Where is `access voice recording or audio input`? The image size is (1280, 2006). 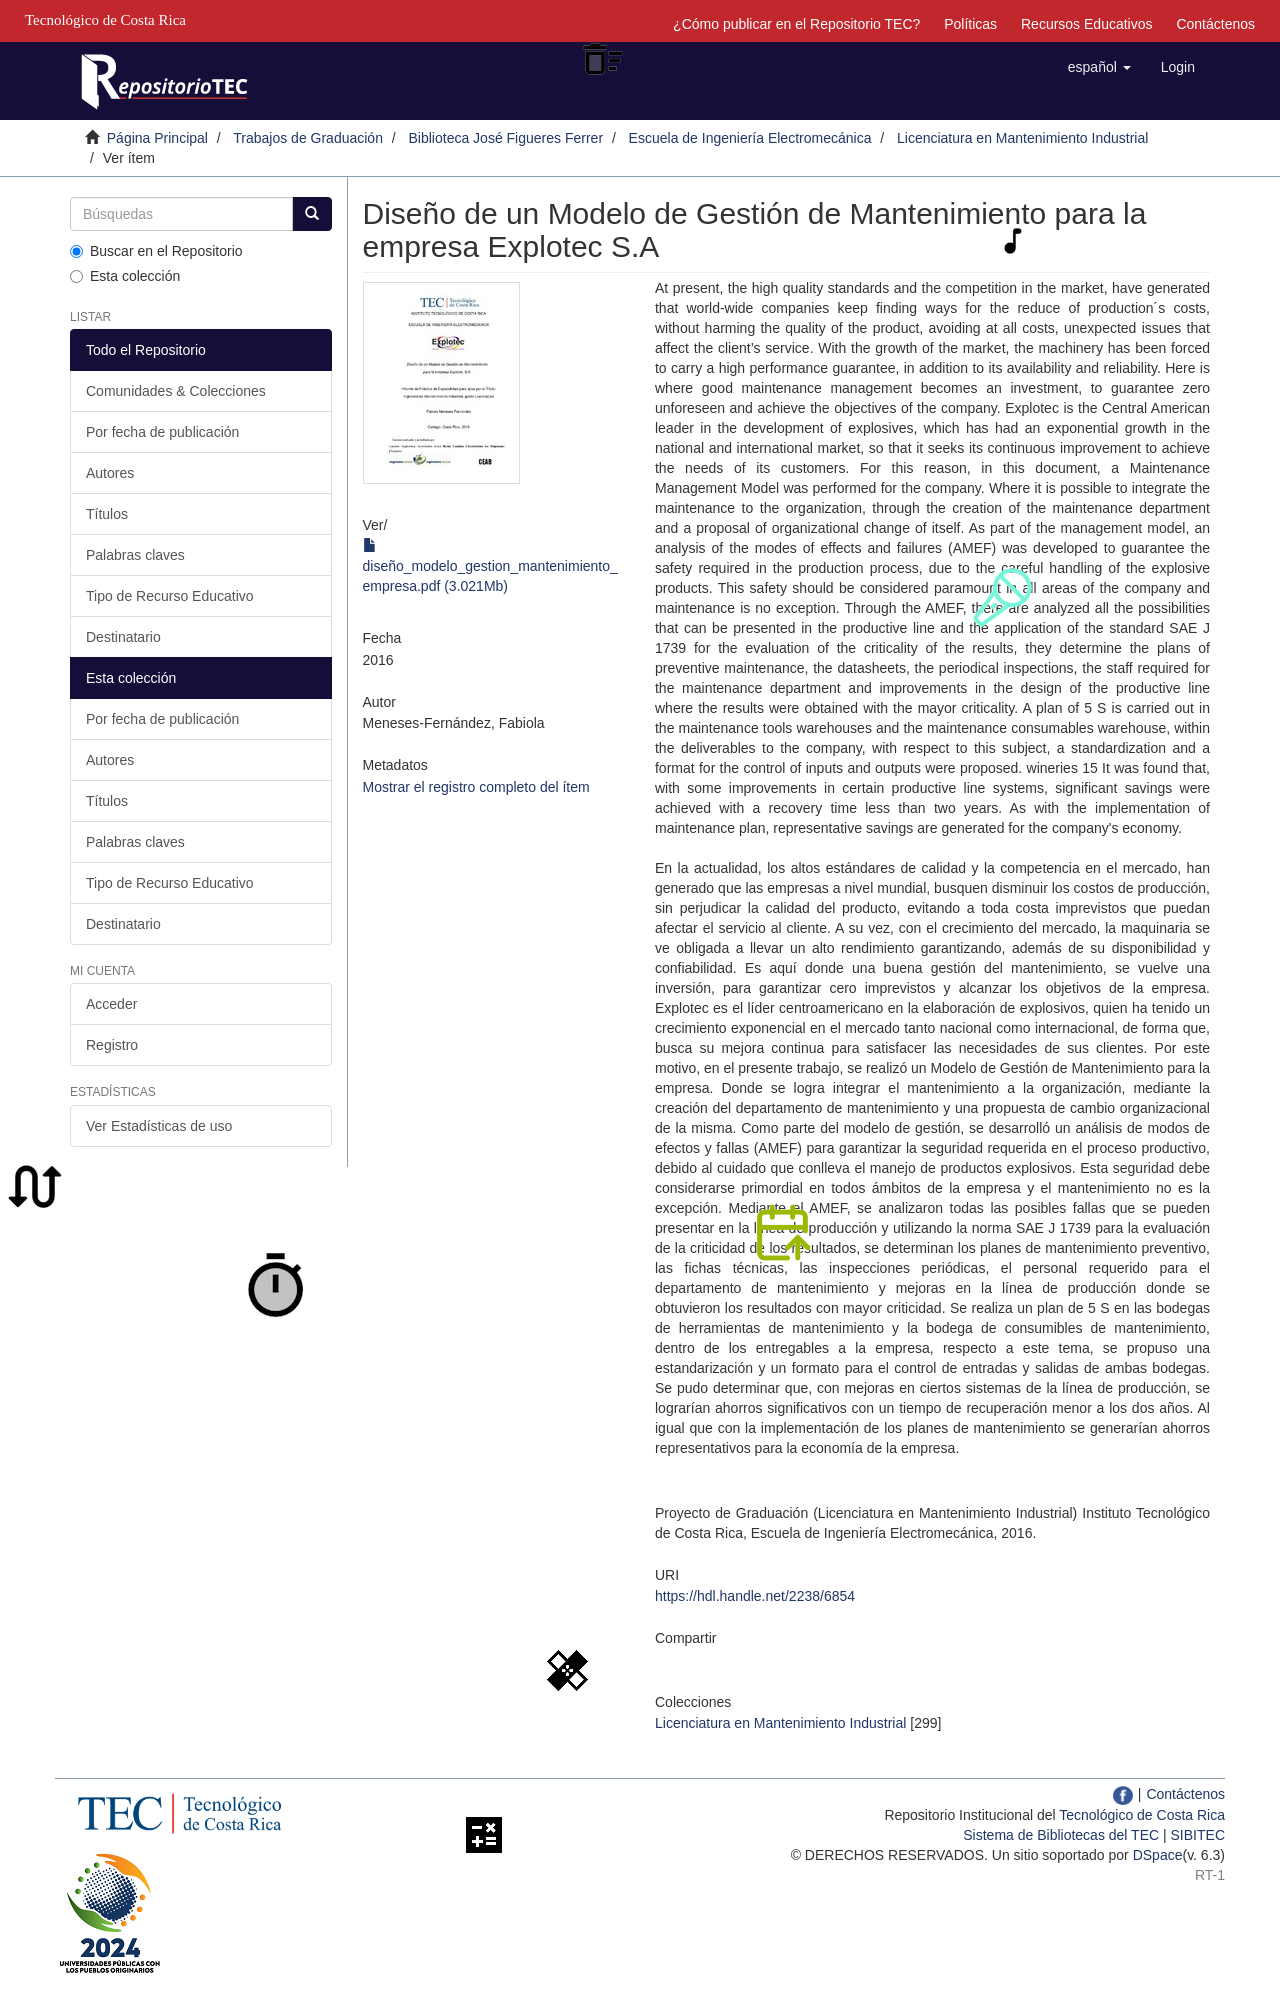
access voice recording or audio input is located at coordinates (1001, 598).